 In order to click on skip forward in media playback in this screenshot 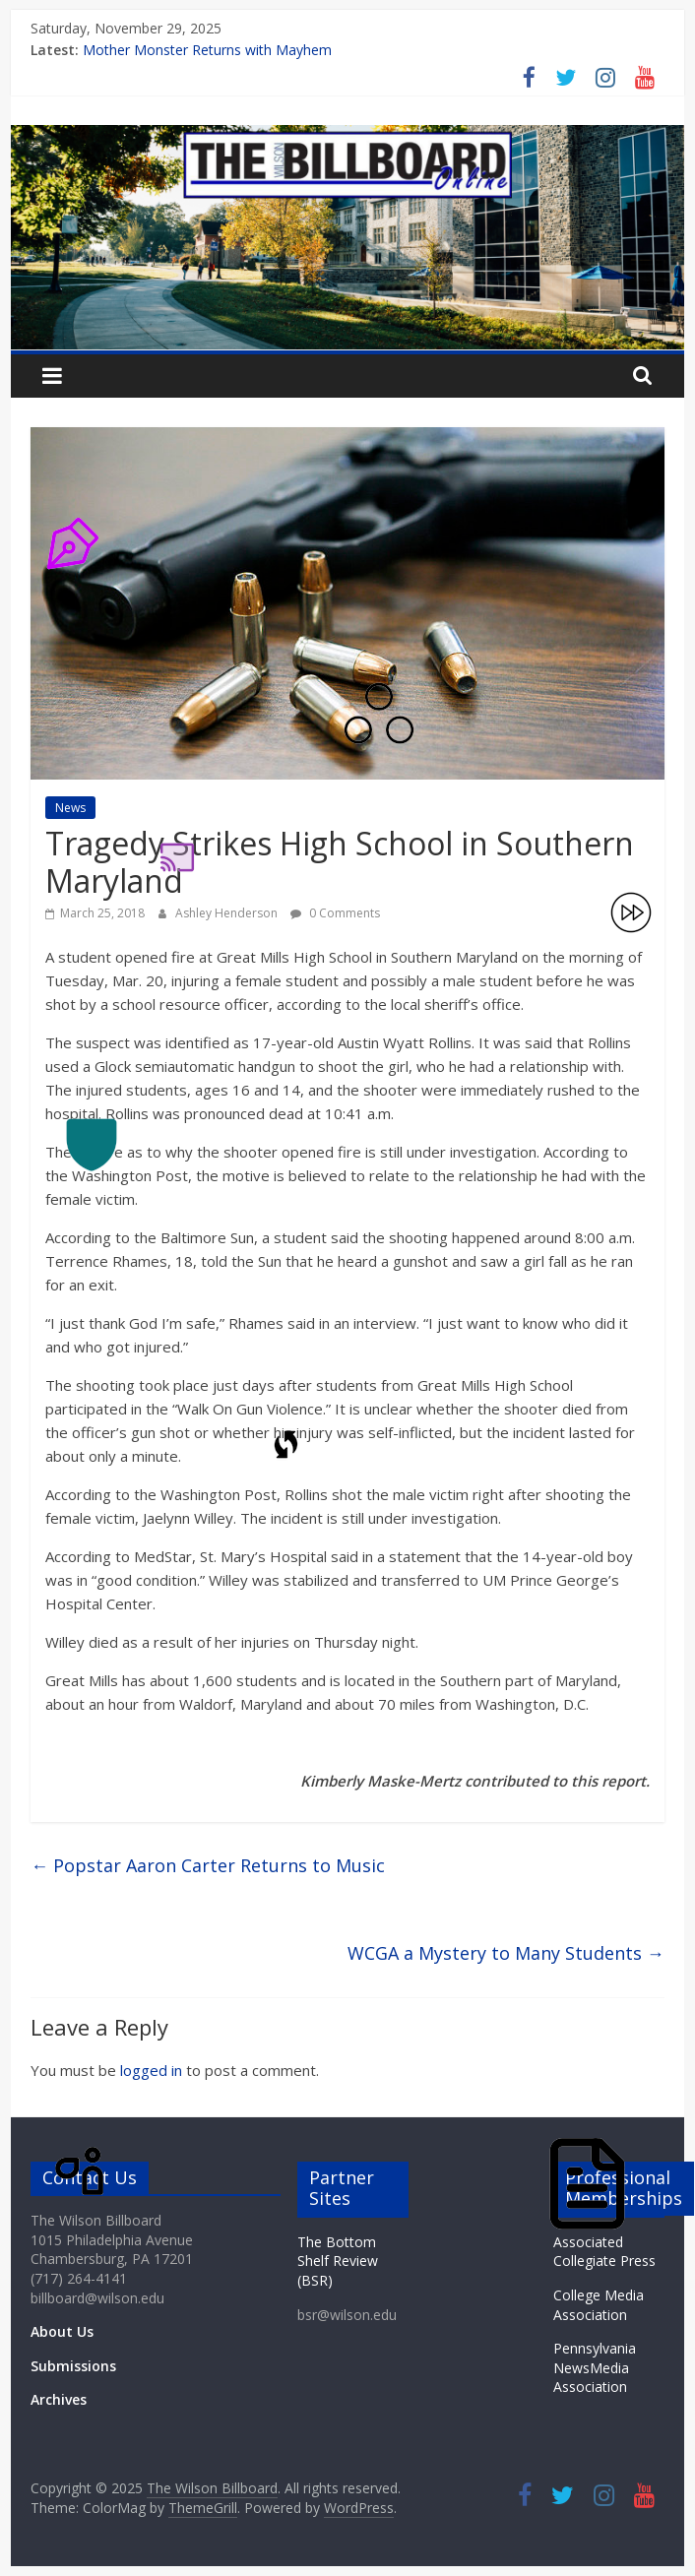, I will do `click(631, 912)`.